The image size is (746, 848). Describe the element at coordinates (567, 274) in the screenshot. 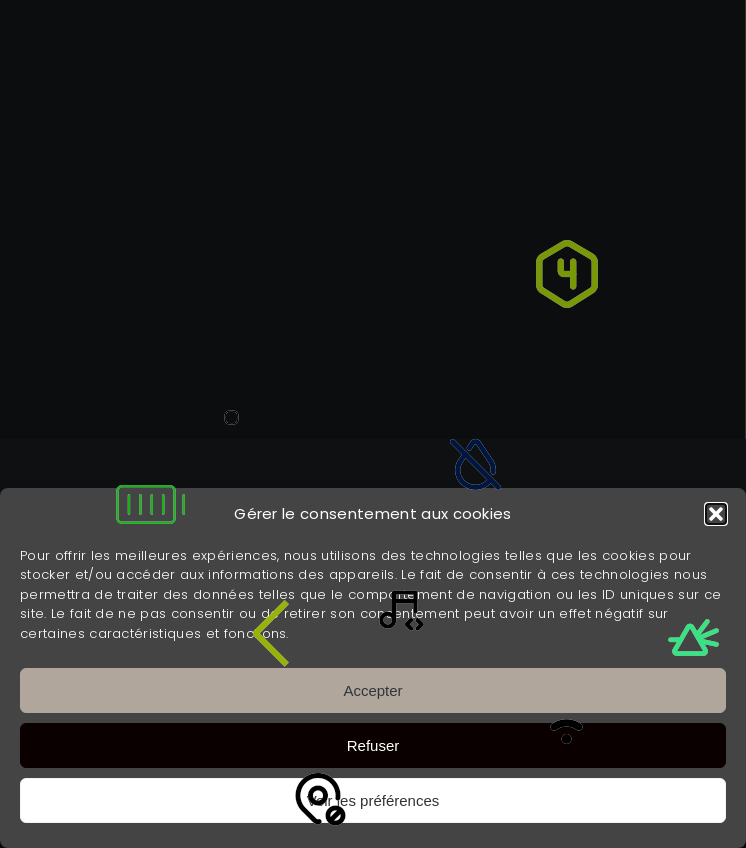

I see `step 4 in a multi-step process` at that location.